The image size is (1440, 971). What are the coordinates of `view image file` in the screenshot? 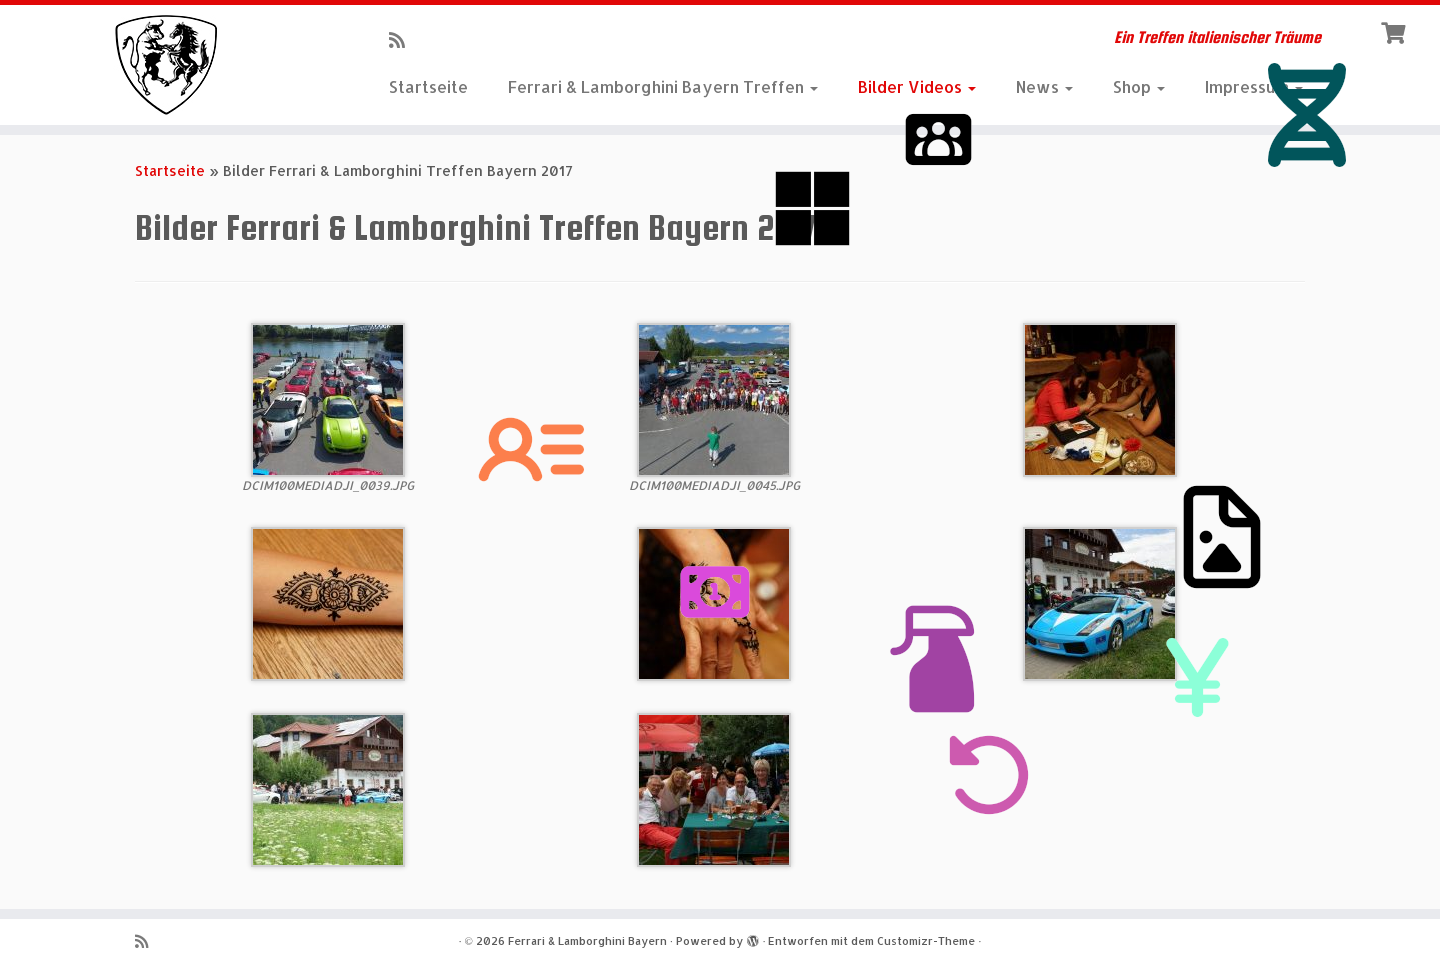 It's located at (1222, 537).